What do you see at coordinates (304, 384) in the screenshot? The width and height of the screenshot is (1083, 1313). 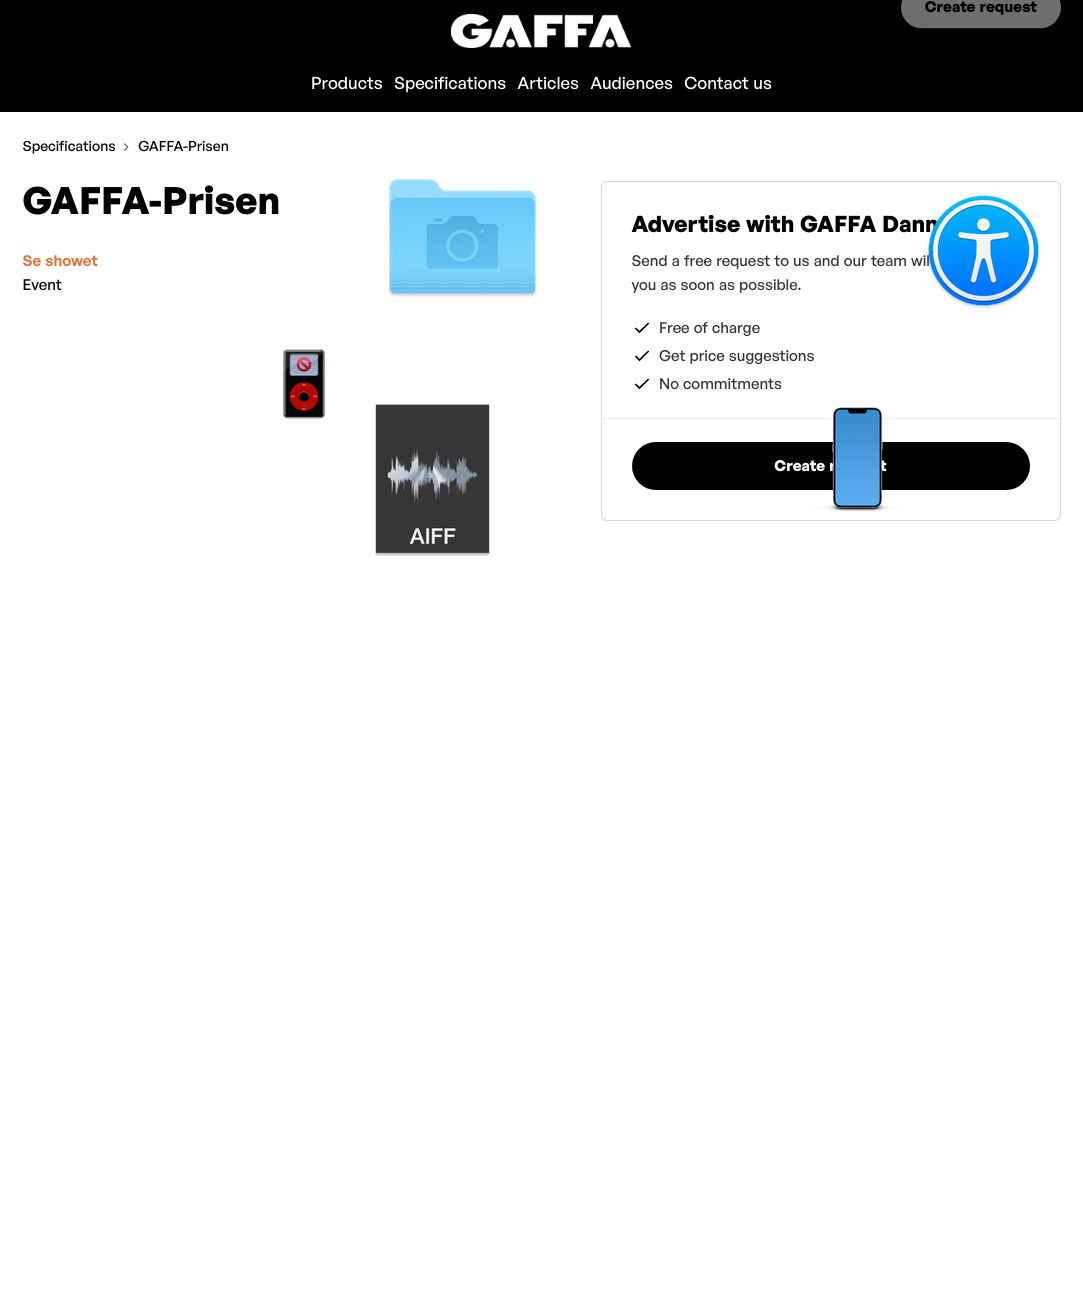 I see `iPod device not recognized or unavailable` at bounding box center [304, 384].